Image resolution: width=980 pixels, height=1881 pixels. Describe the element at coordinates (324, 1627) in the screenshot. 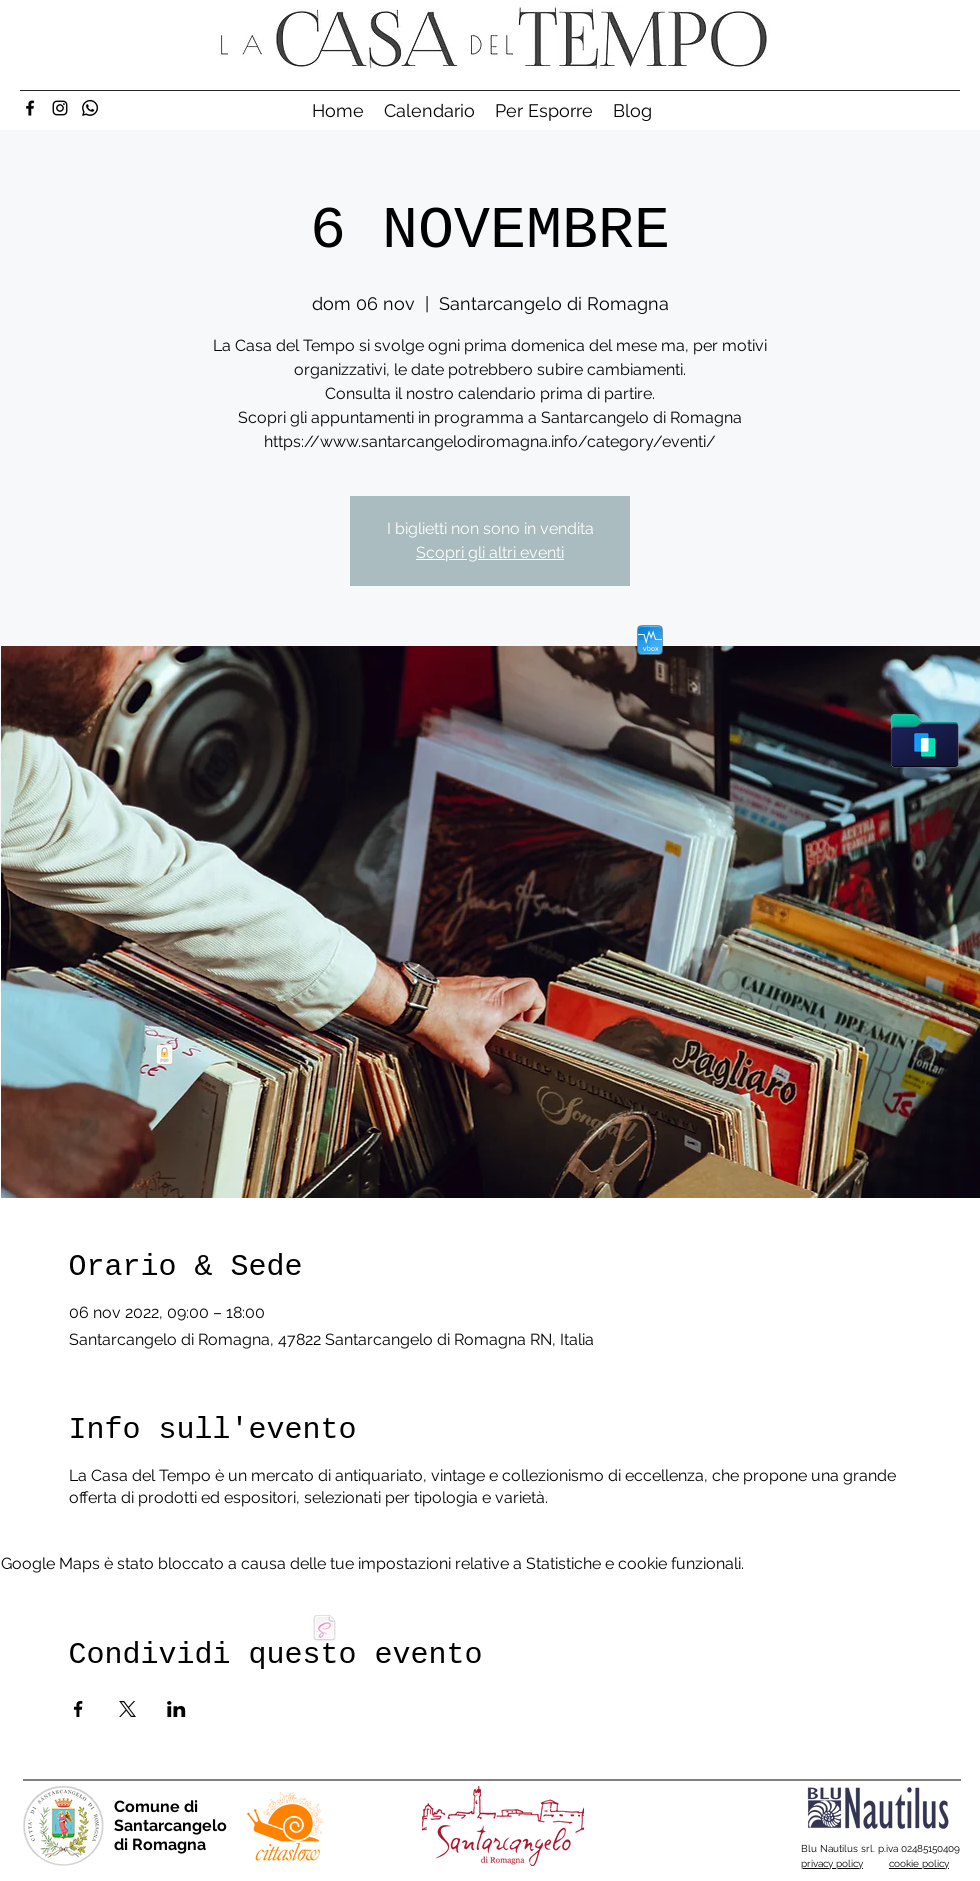

I see `scss stylesheet file` at that location.